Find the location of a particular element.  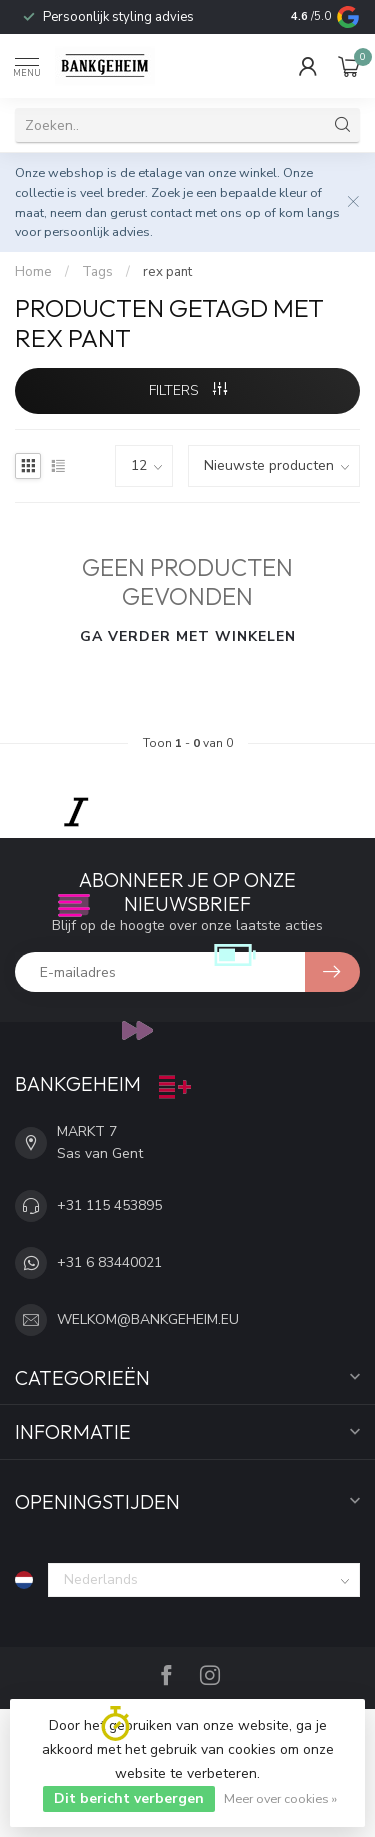

apply italic formatting to selected text is located at coordinates (77, 812).